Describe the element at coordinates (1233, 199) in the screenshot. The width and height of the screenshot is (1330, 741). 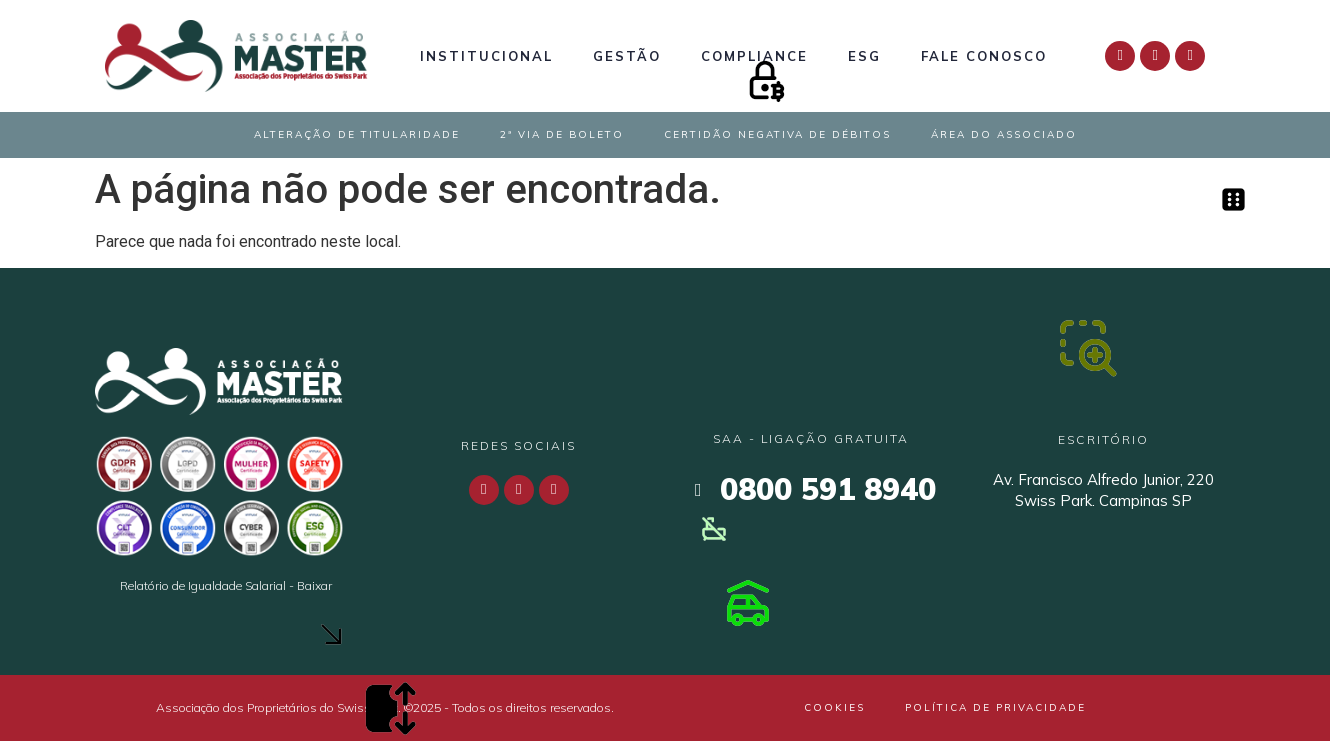
I see `roll the dice or generate a random result` at that location.